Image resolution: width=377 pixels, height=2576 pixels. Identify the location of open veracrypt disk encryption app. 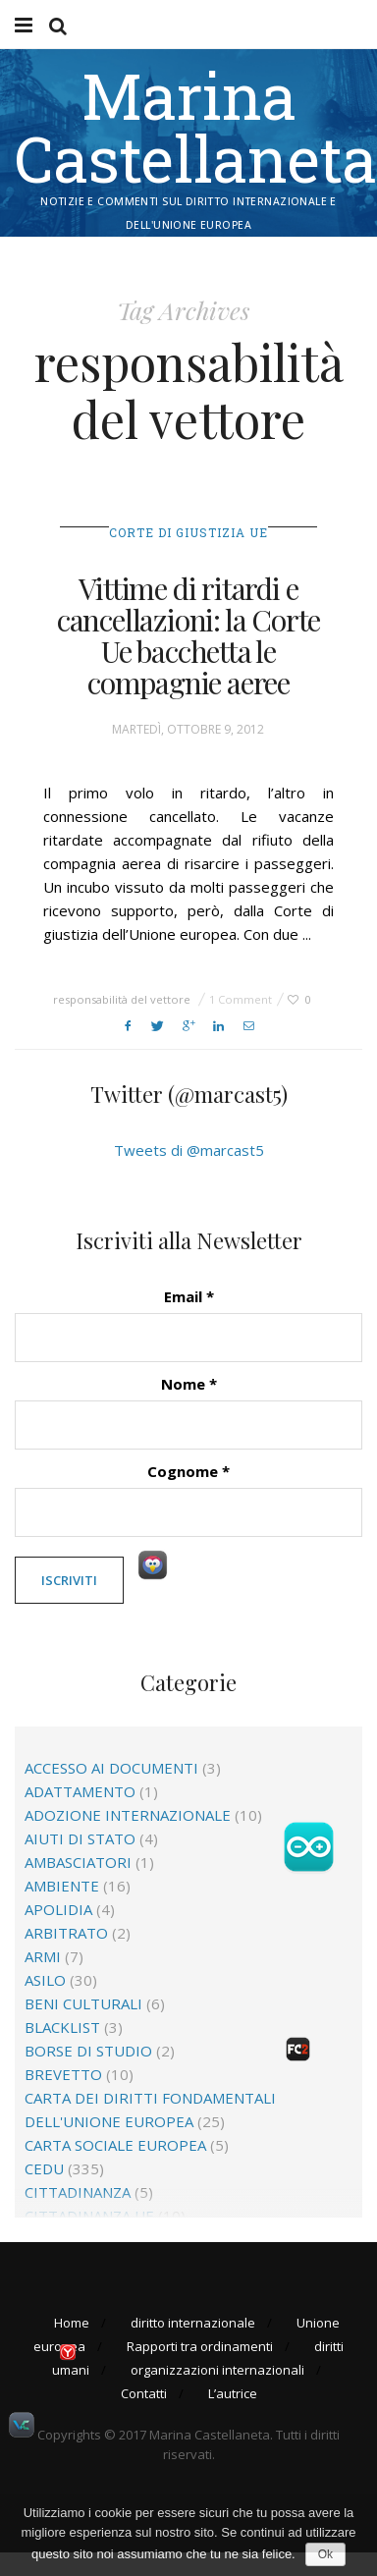
(22, 2425).